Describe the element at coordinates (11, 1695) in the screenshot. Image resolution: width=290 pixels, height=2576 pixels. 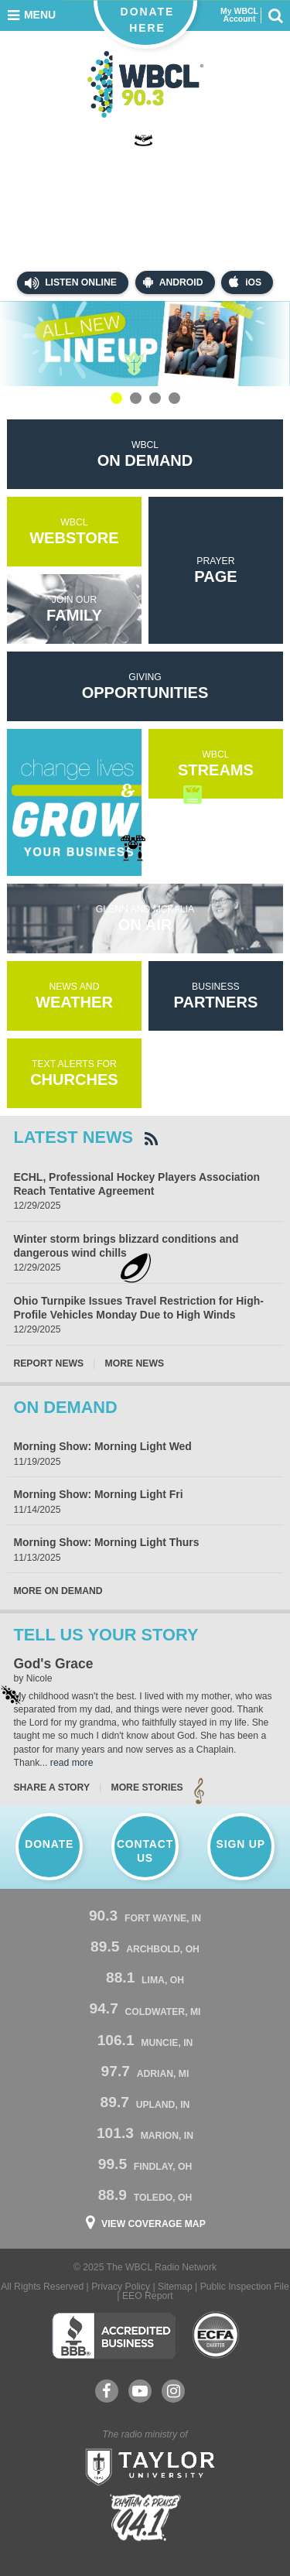
I see `indicates a bleeding or infection status effect` at that location.